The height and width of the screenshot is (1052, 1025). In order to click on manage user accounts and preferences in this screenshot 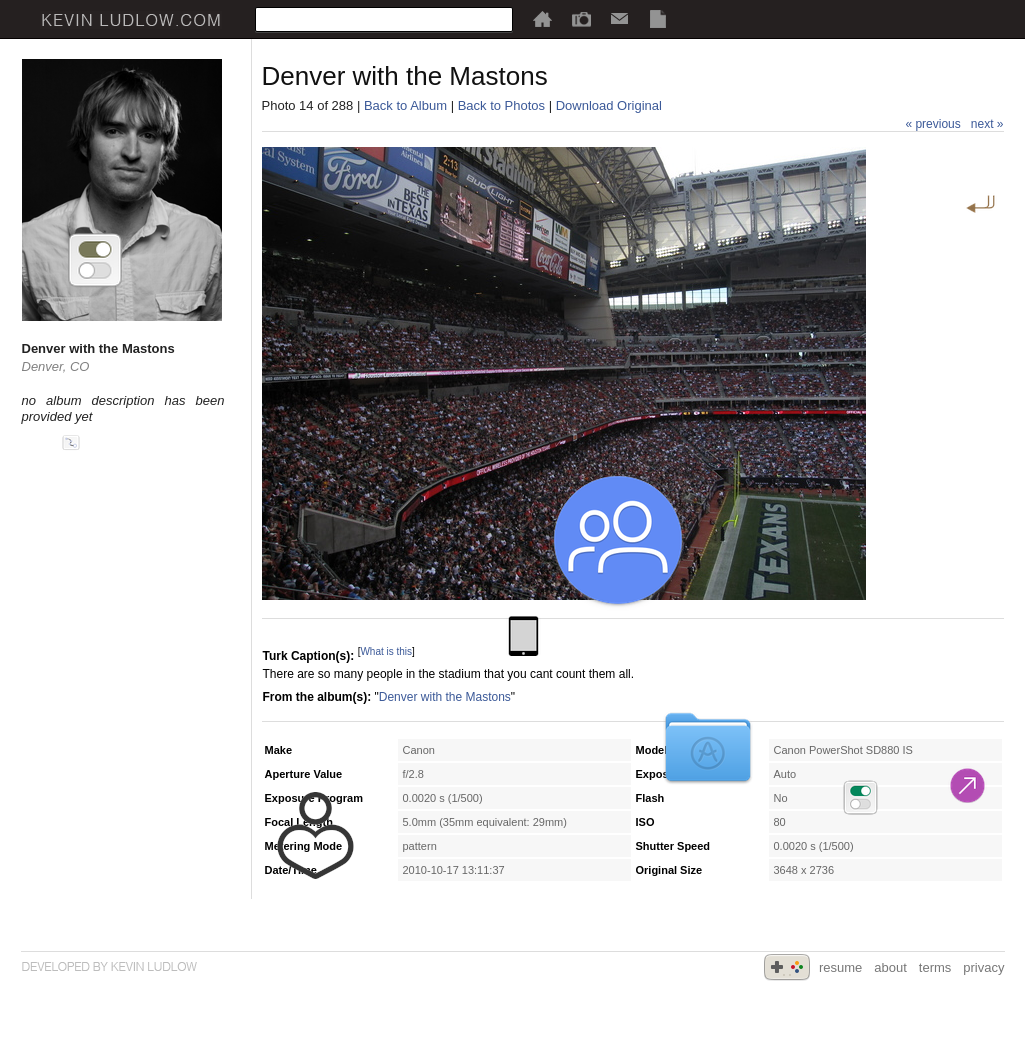, I will do `click(618, 540)`.